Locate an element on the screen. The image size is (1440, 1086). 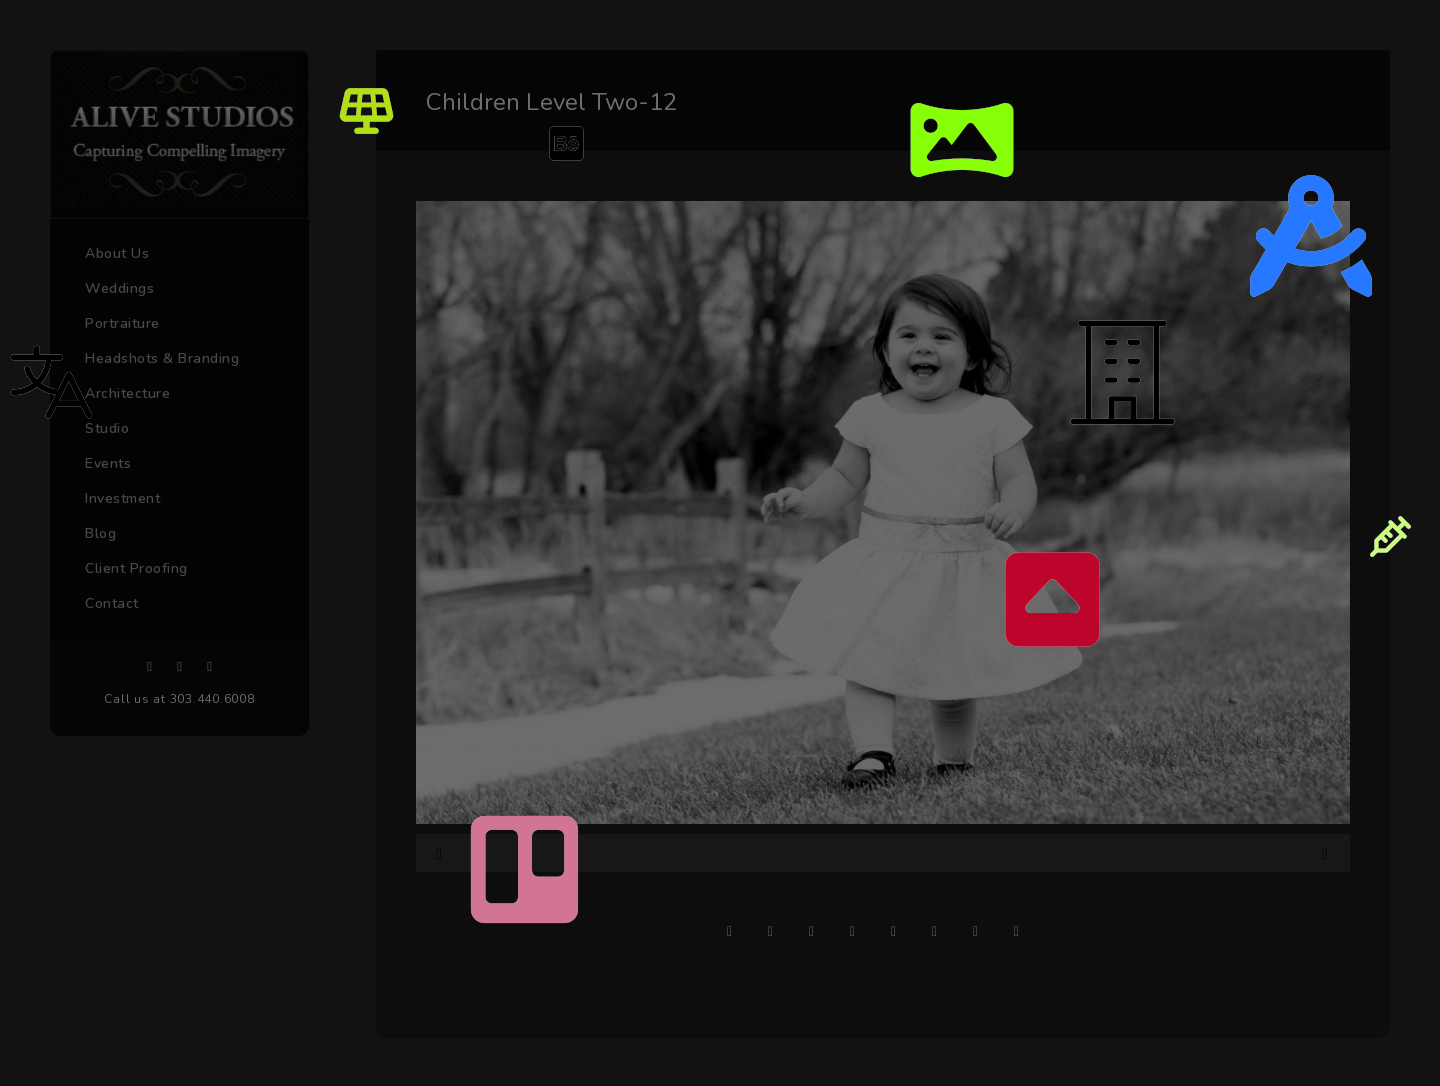
visit Behance profile or portfolio is located at coordinates (566, 143).